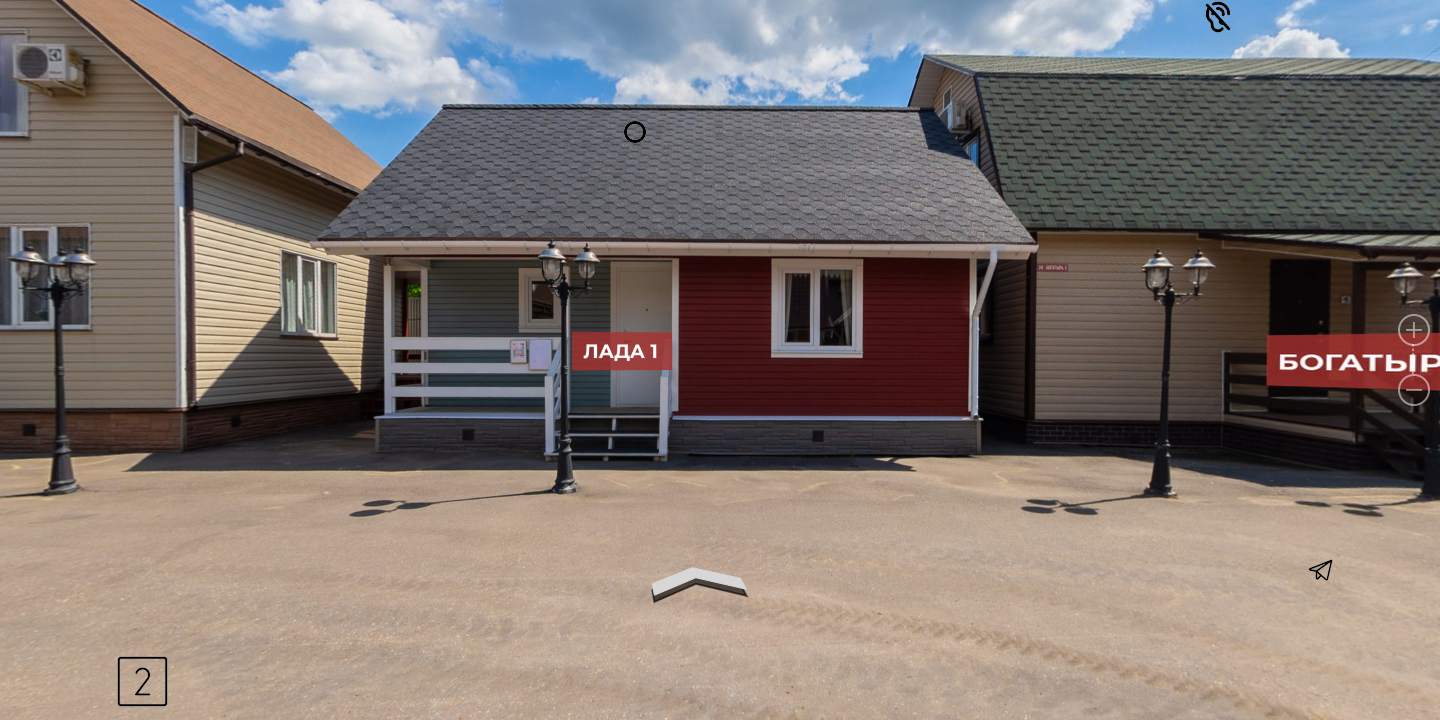 Image resolution: width=1440 pixels, height=720 pixels. Describe the element at coordinates (142, 681) in the screenshot. I see `indicates step two in a multi-step process` at that location.